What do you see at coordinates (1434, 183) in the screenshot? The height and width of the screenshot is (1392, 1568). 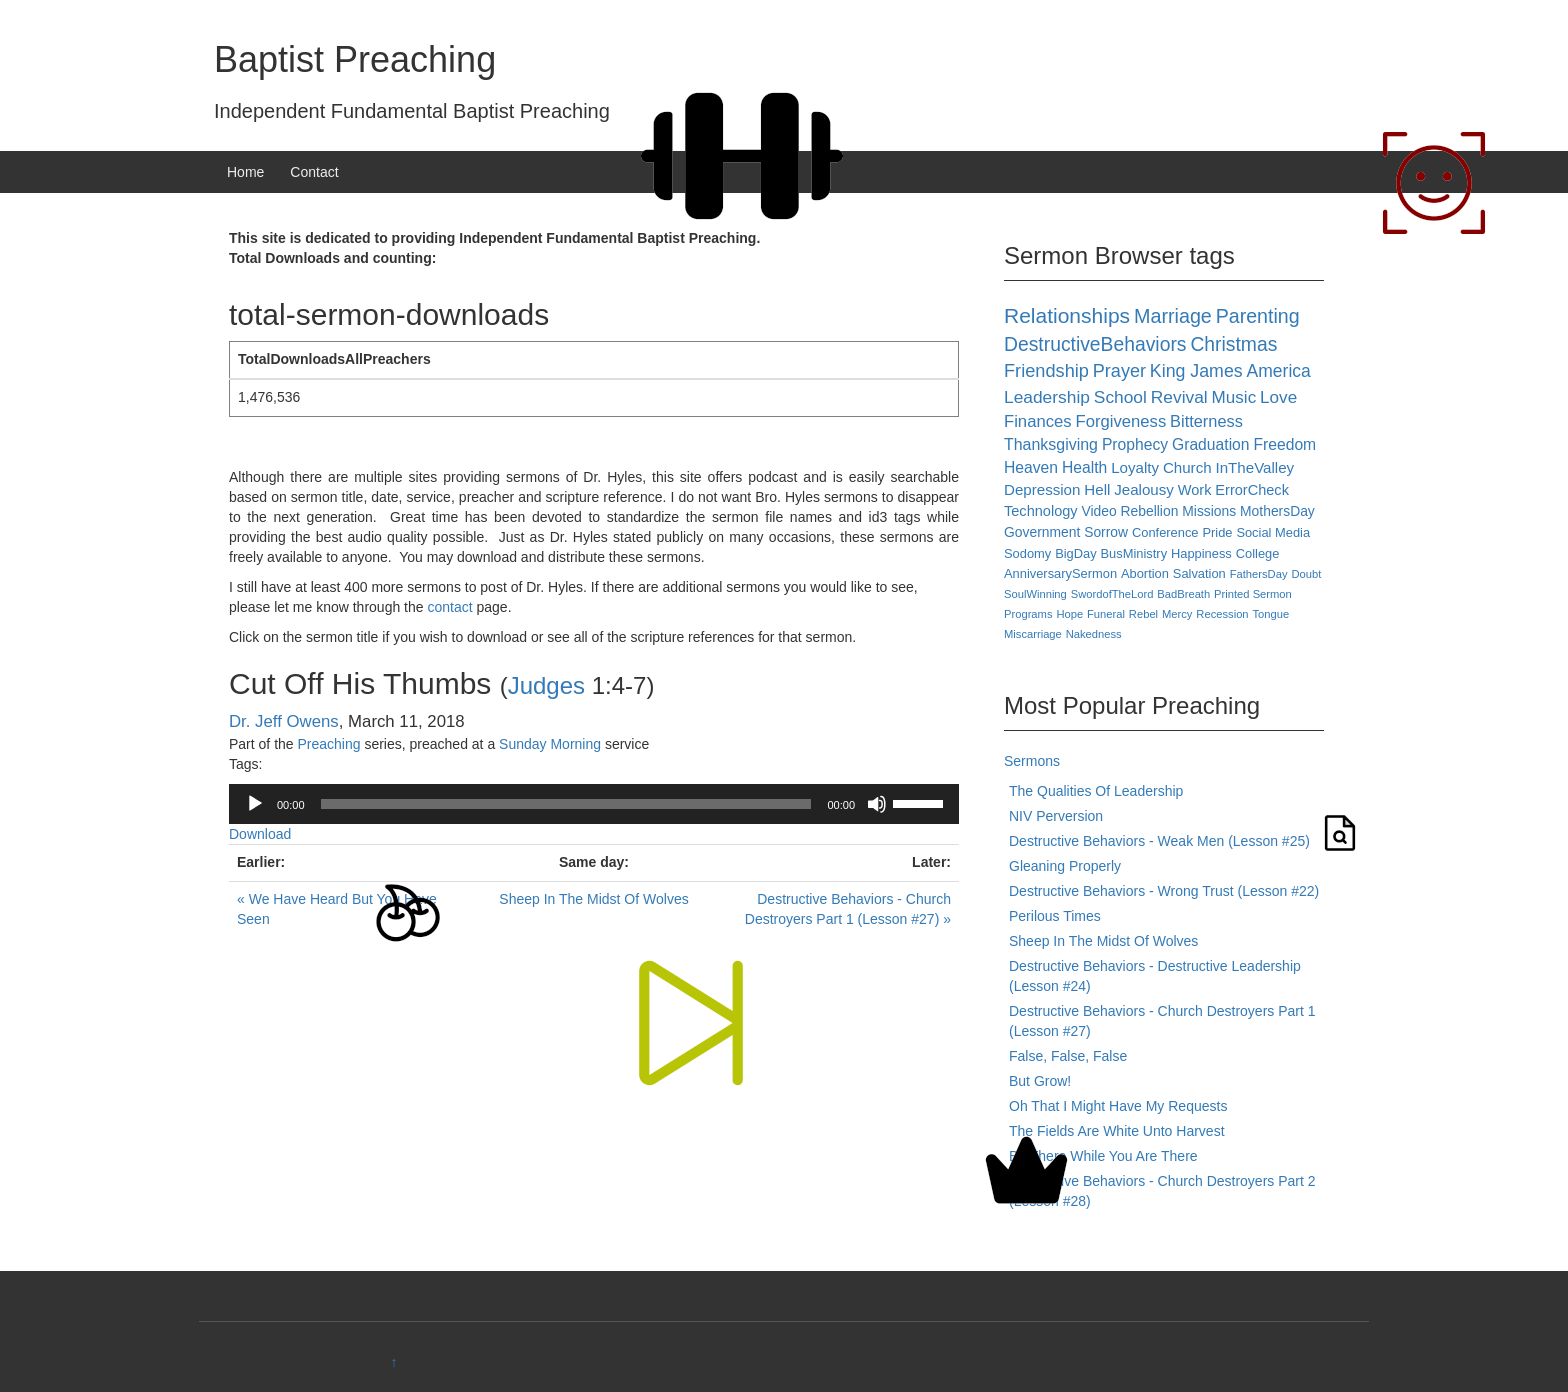 I see `scan face to unlock or authenticate` at bounding box center [1434, 183].